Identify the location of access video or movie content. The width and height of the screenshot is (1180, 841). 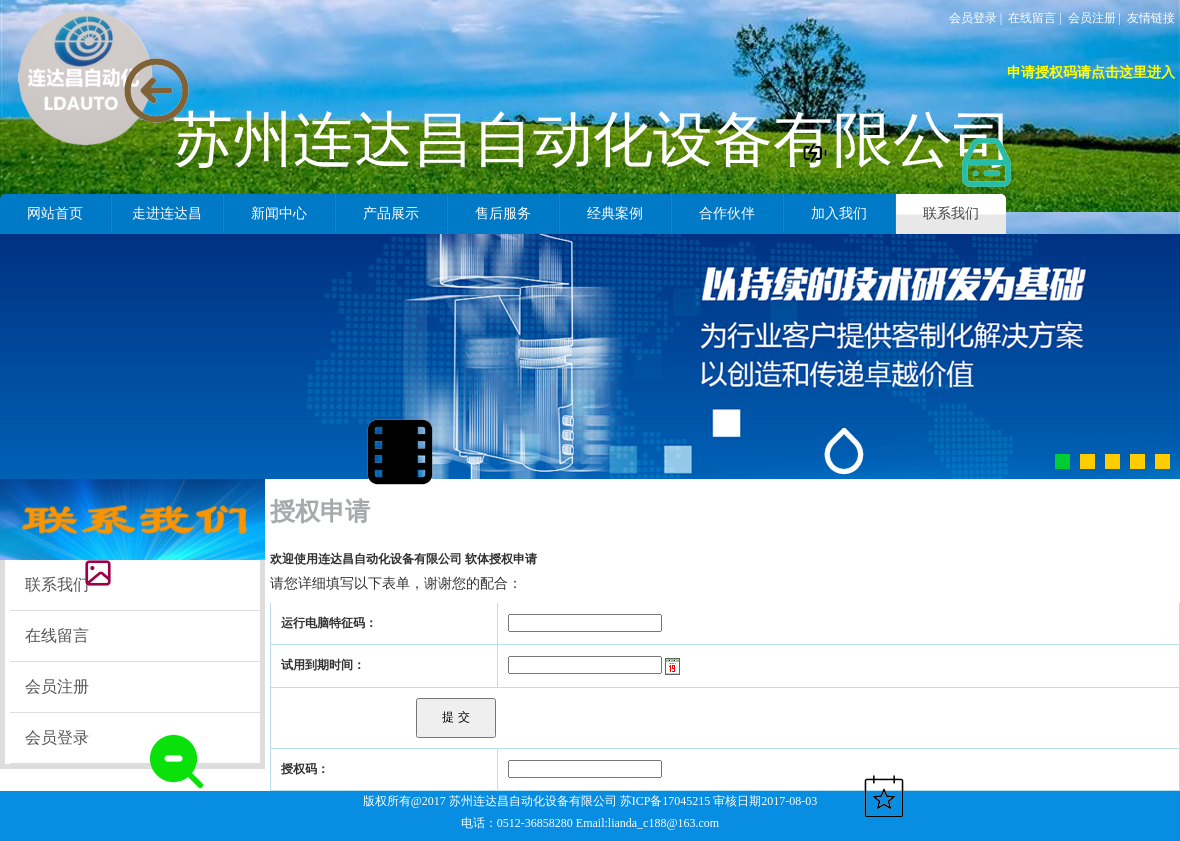
(400, 452).